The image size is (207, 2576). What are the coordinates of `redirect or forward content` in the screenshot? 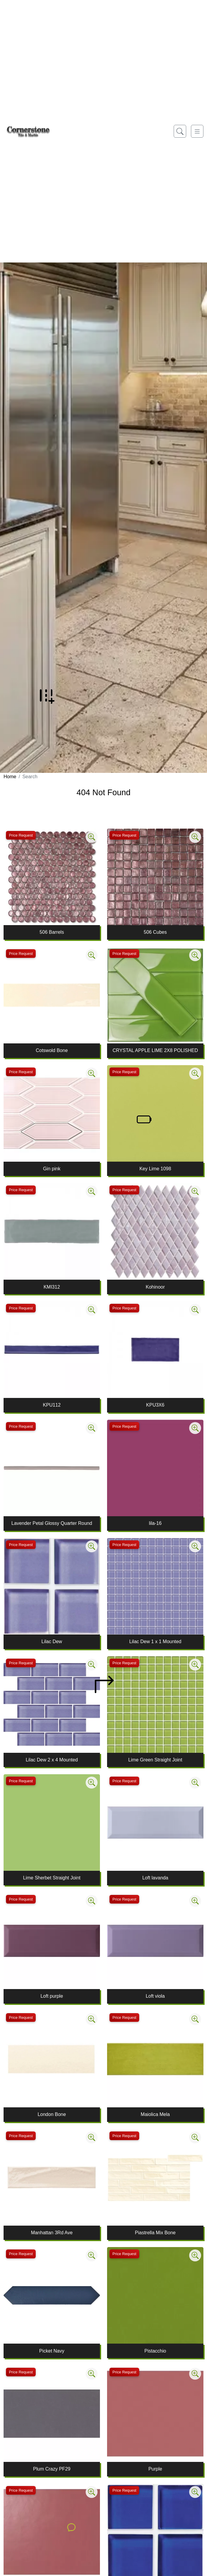 It's located at (104, 1684).